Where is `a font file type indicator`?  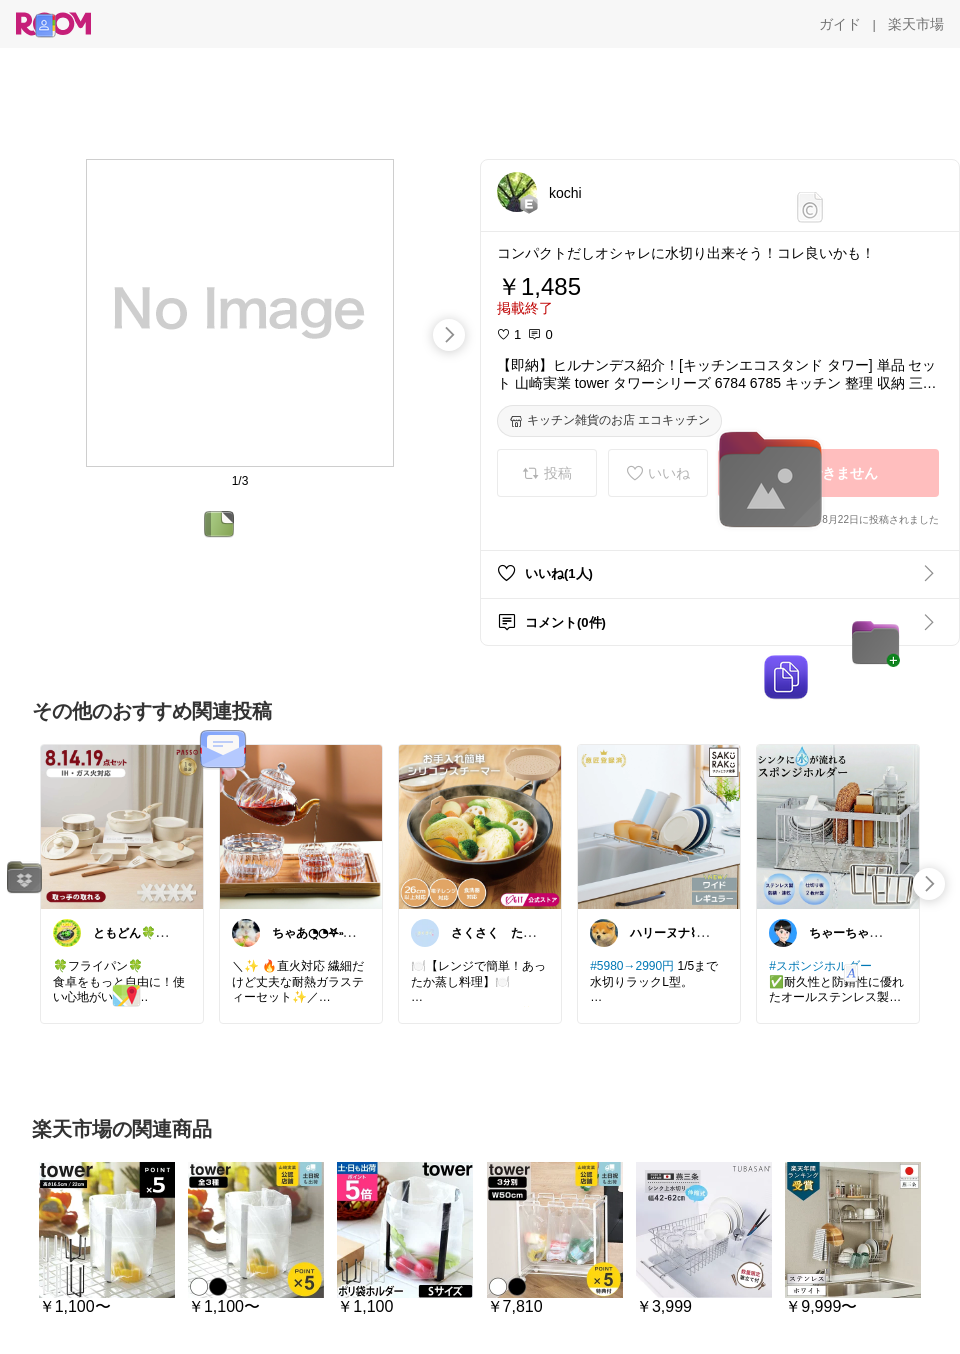
a font file type indicator is located at coordinates (851, 973).